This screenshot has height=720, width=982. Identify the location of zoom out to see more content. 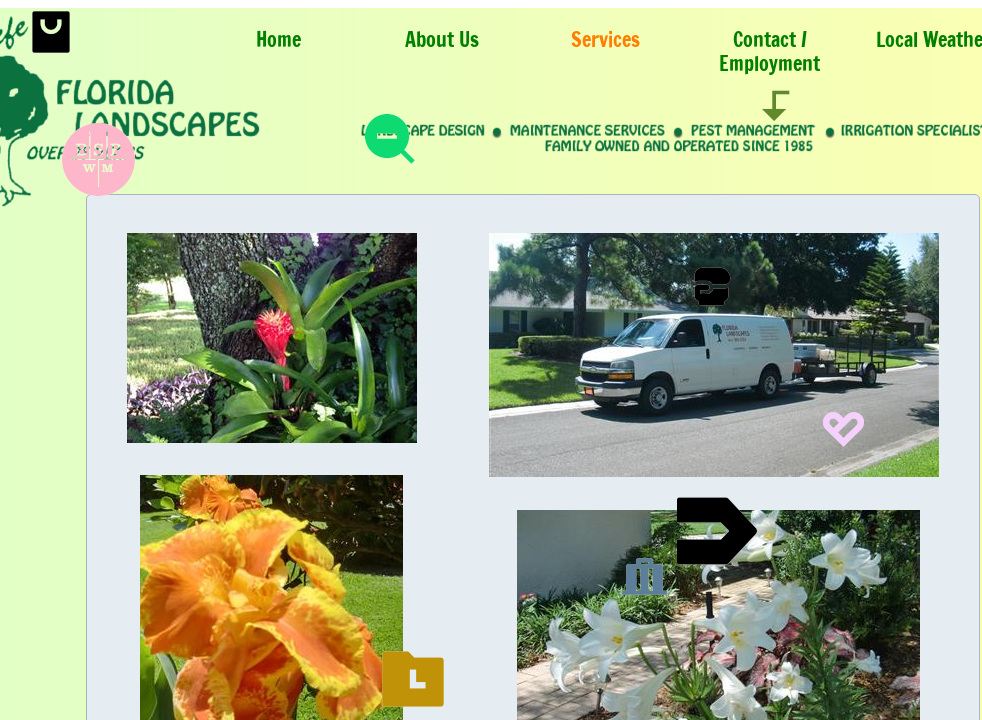
(389, 138).